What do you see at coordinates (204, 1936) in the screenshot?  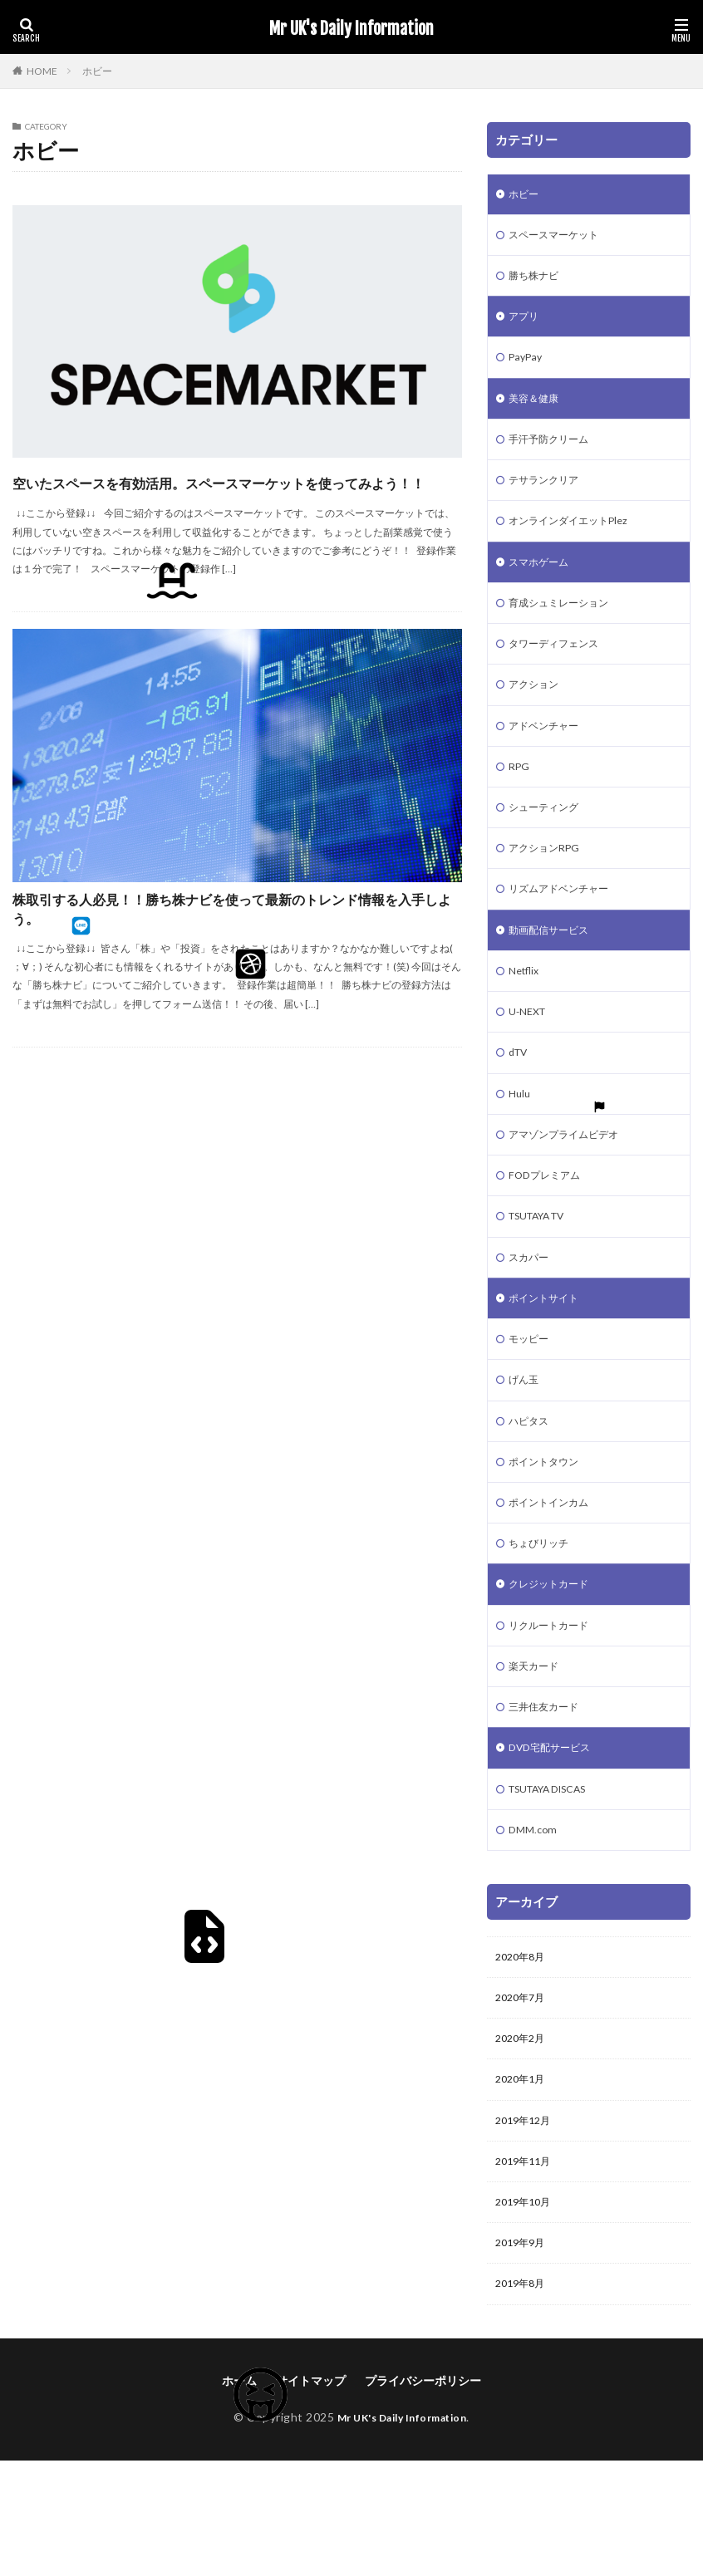 I see `view source code file` at bounding box center [204, 1936].